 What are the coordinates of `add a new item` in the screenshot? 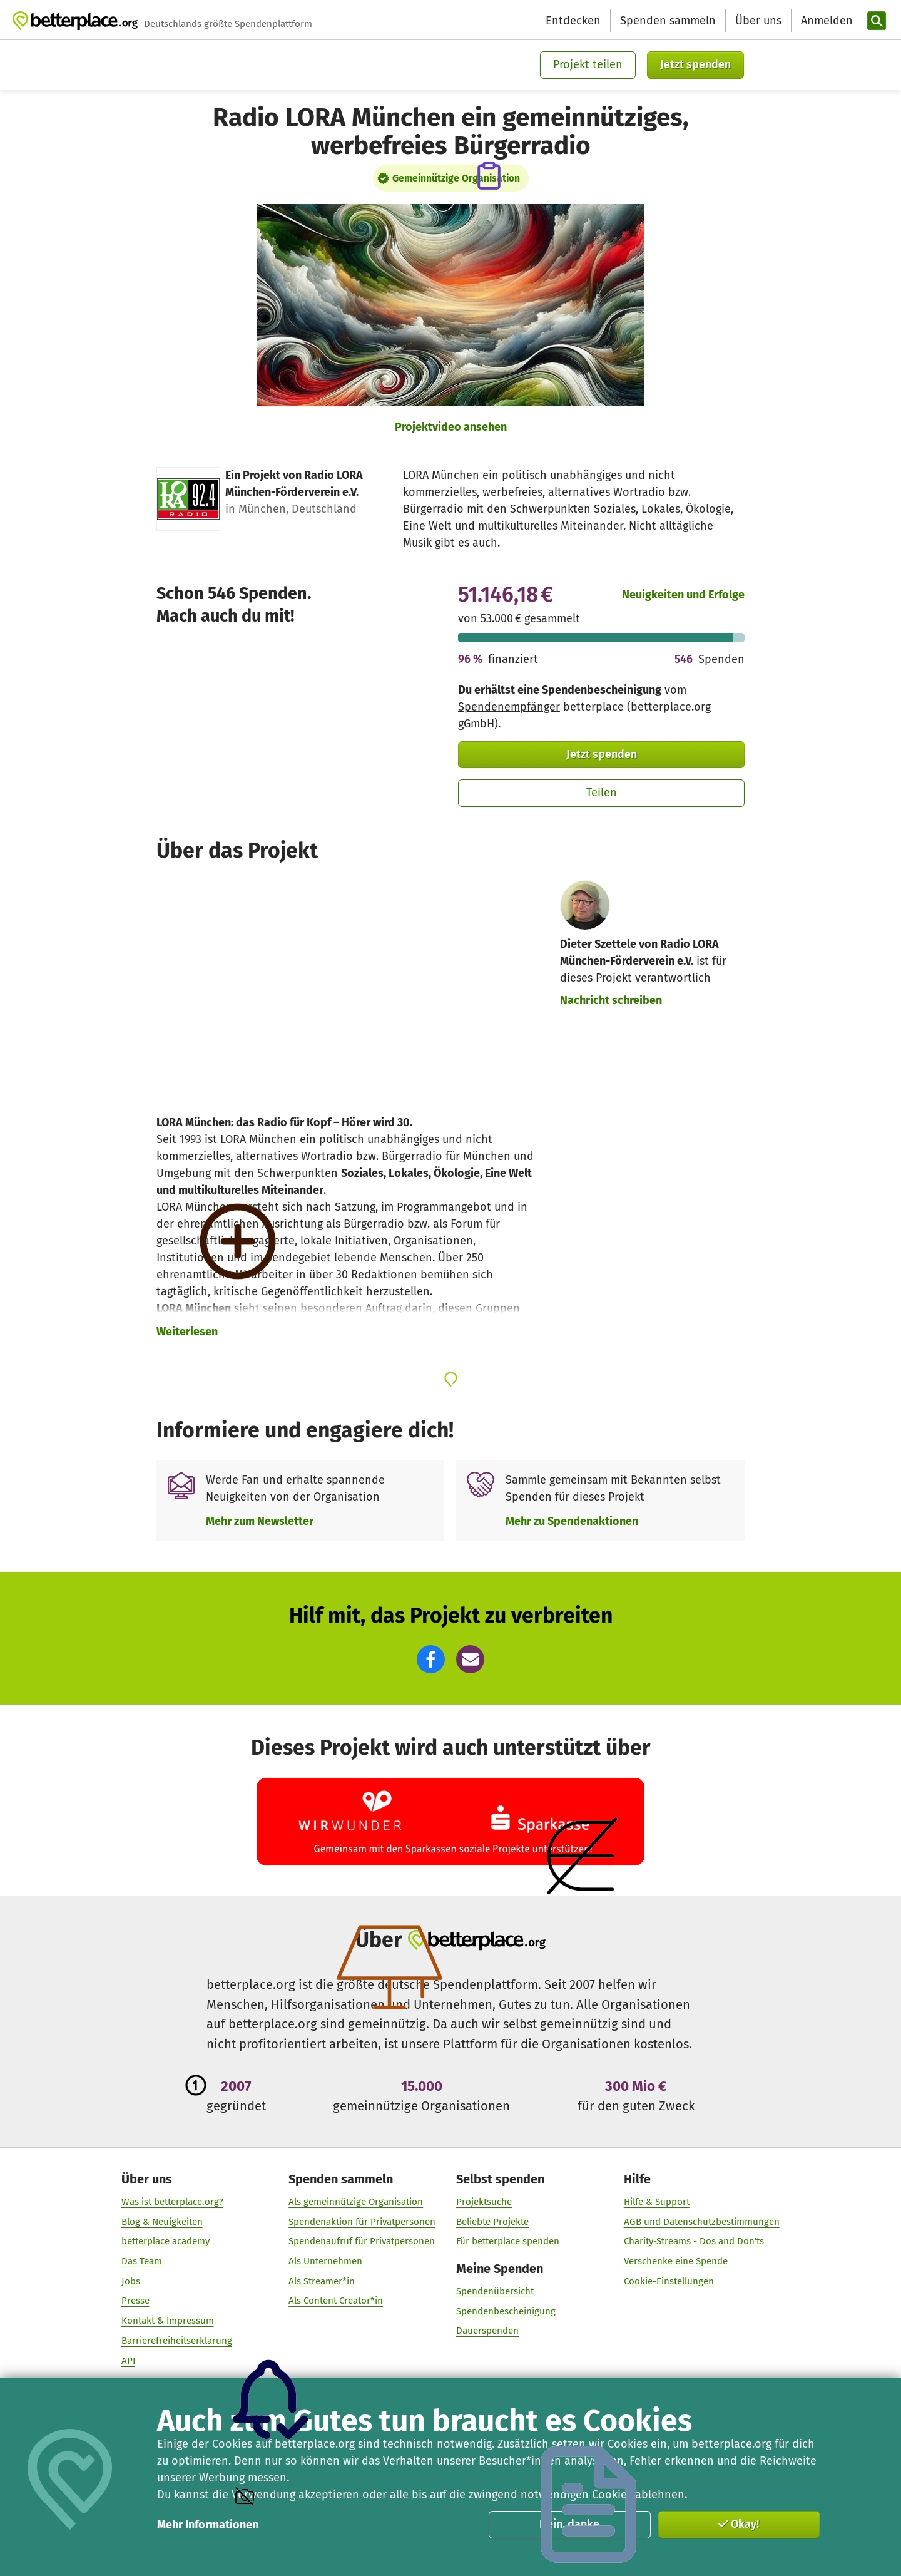 It's located at (238, 1241).